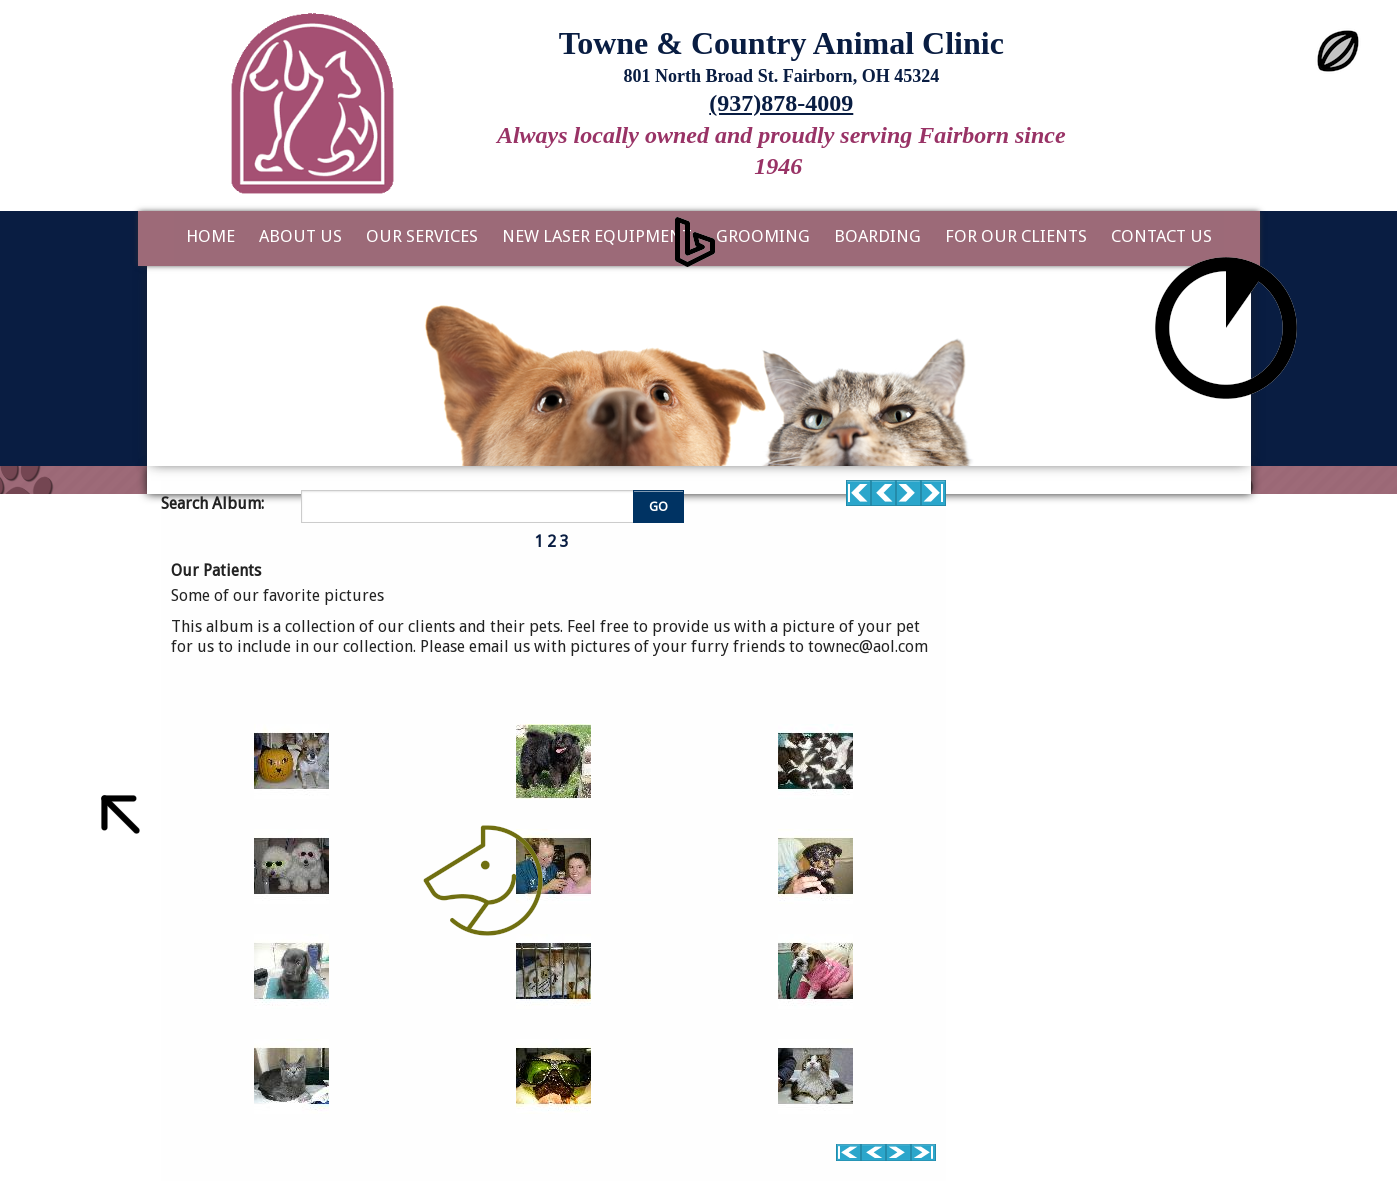 This screenshot has height=1181, width=1397. I want to click on access equestrian or horse-related features, so click(487, 880).